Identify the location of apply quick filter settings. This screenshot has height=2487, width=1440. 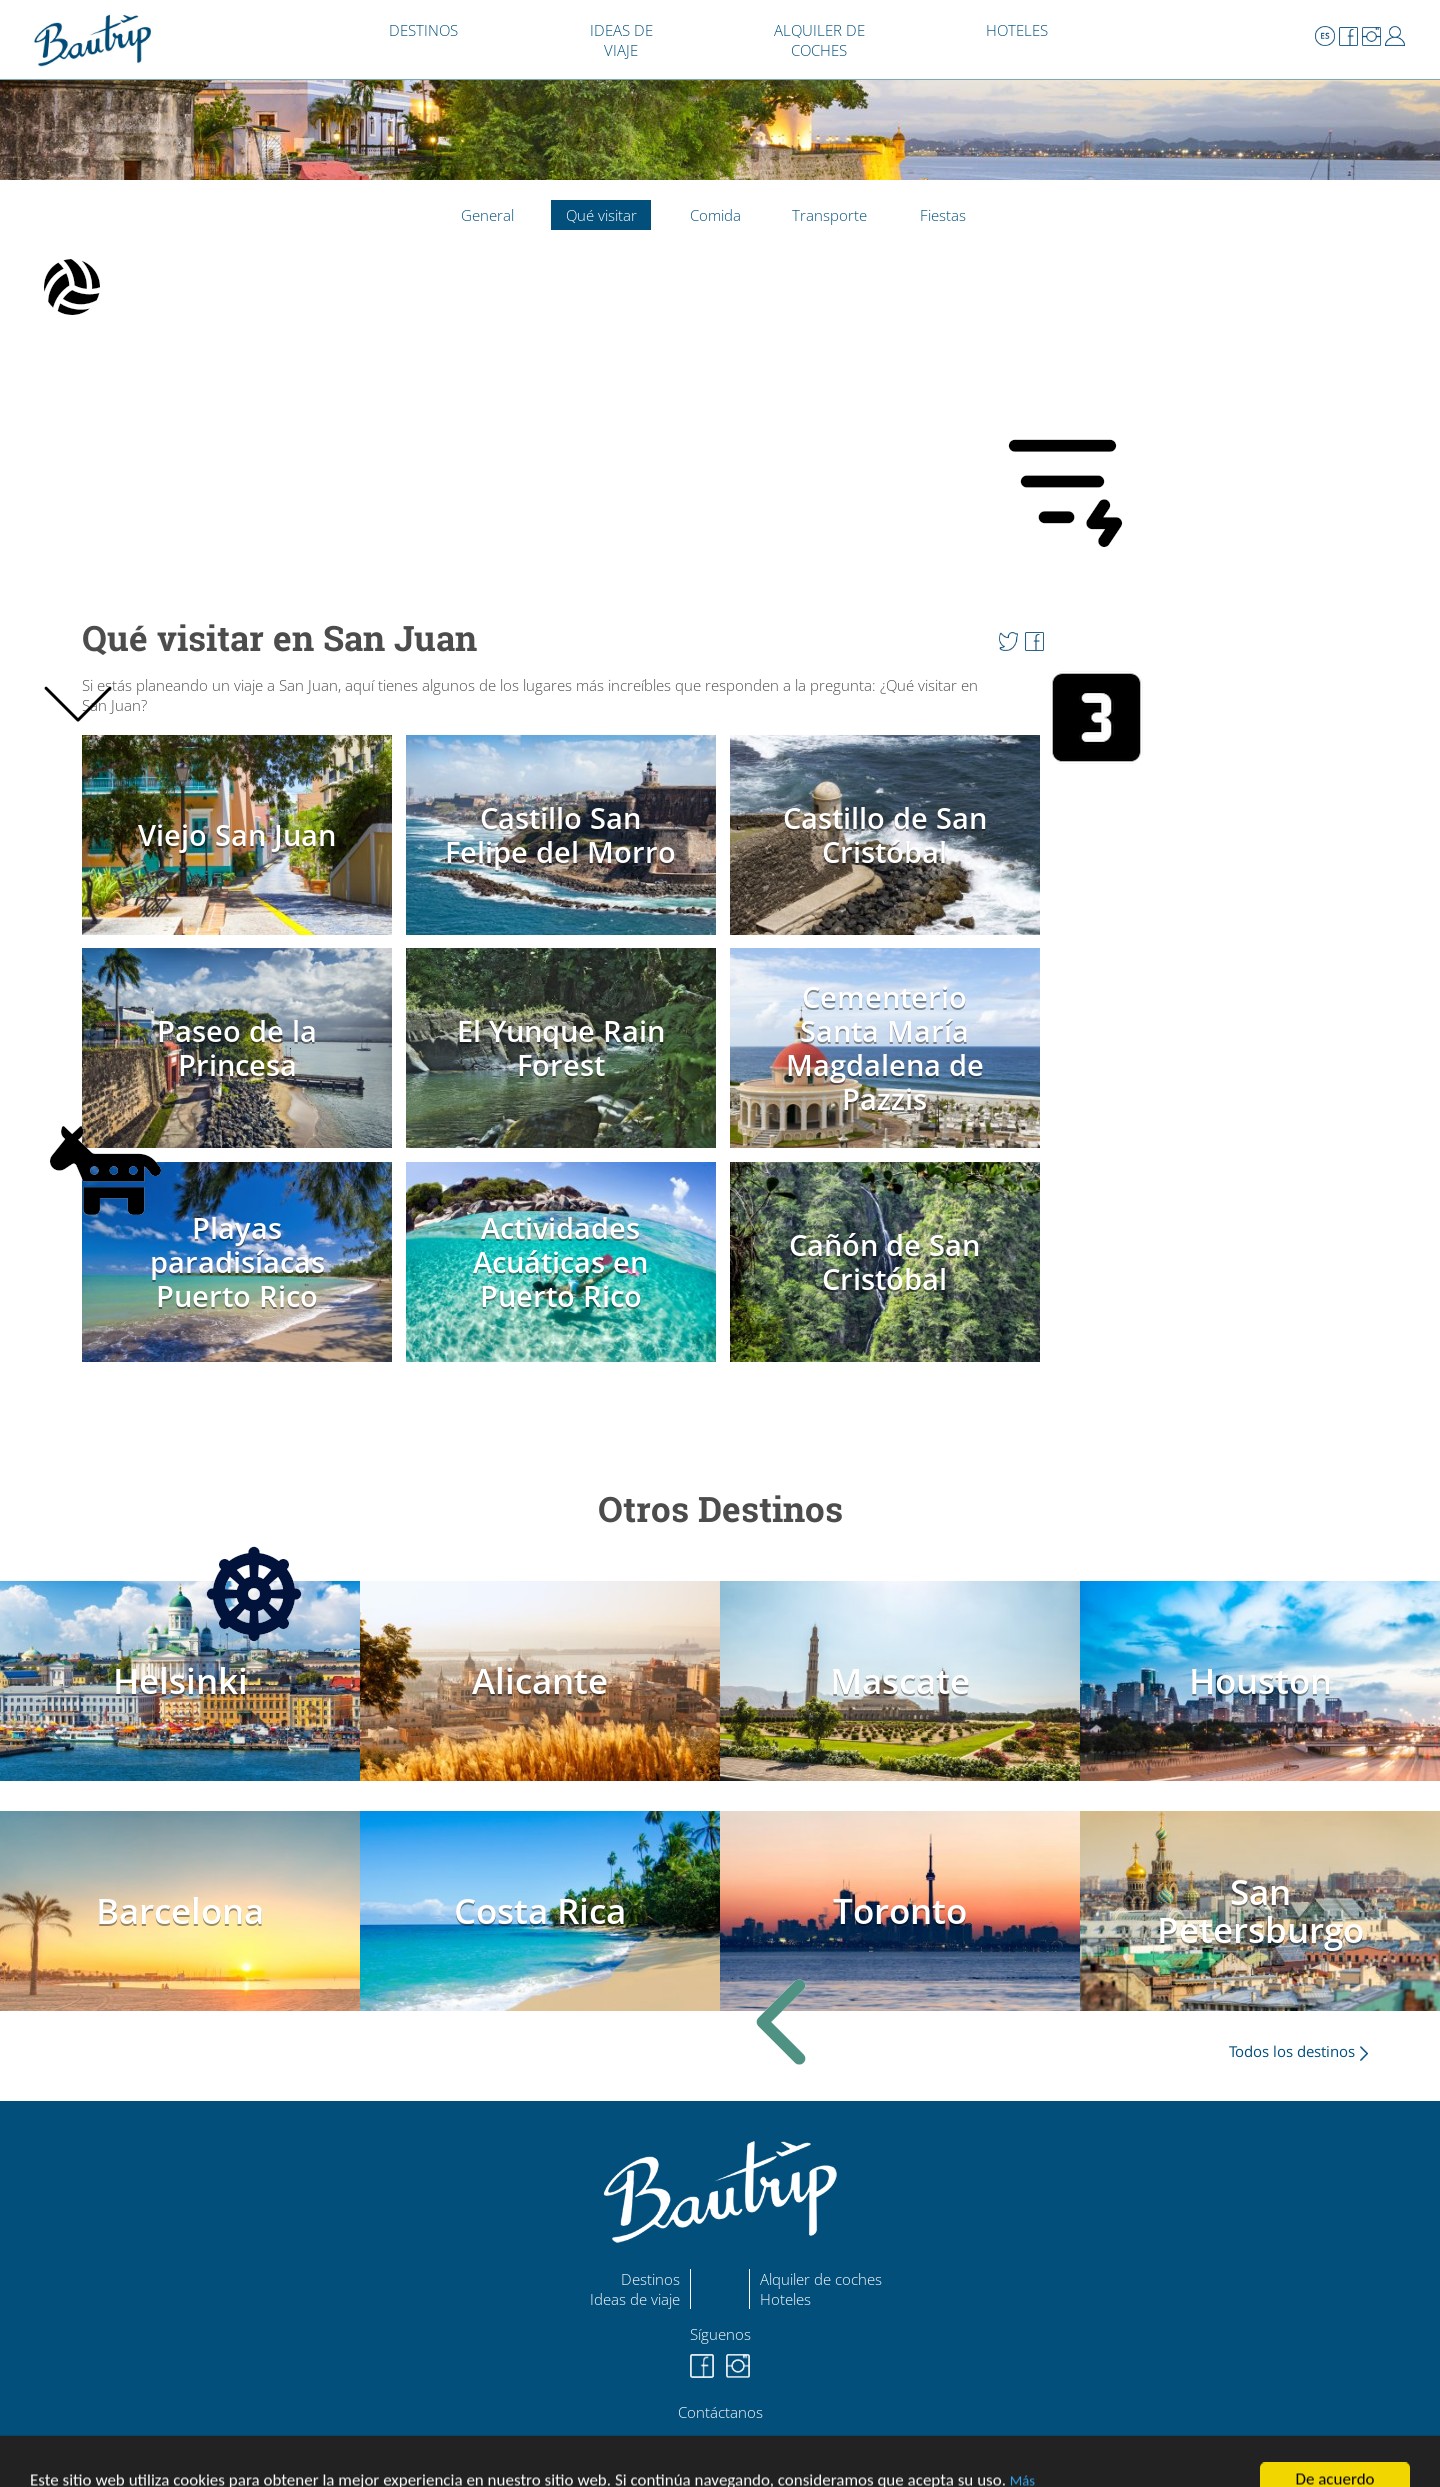
(1062, 481).